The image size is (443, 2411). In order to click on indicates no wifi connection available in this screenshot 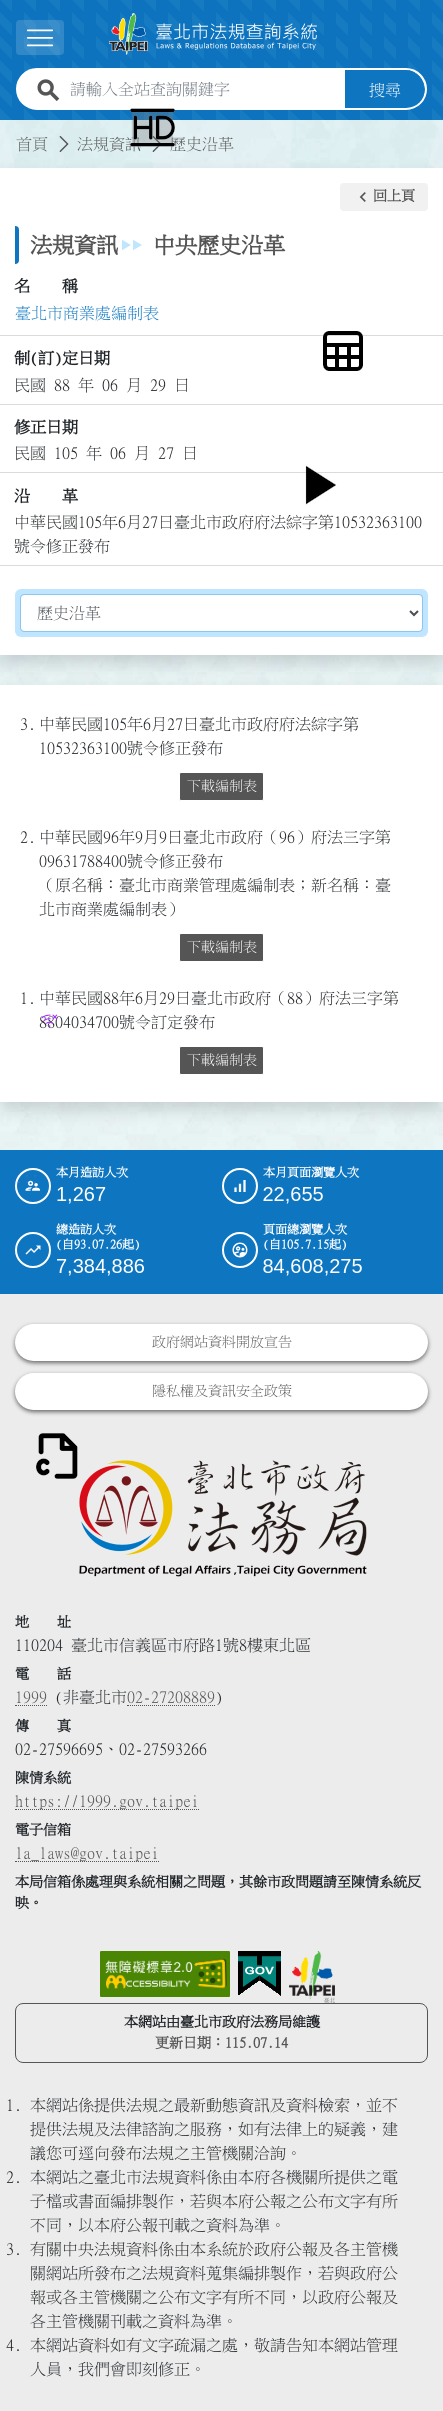, I will do `click(49, 1020)`.